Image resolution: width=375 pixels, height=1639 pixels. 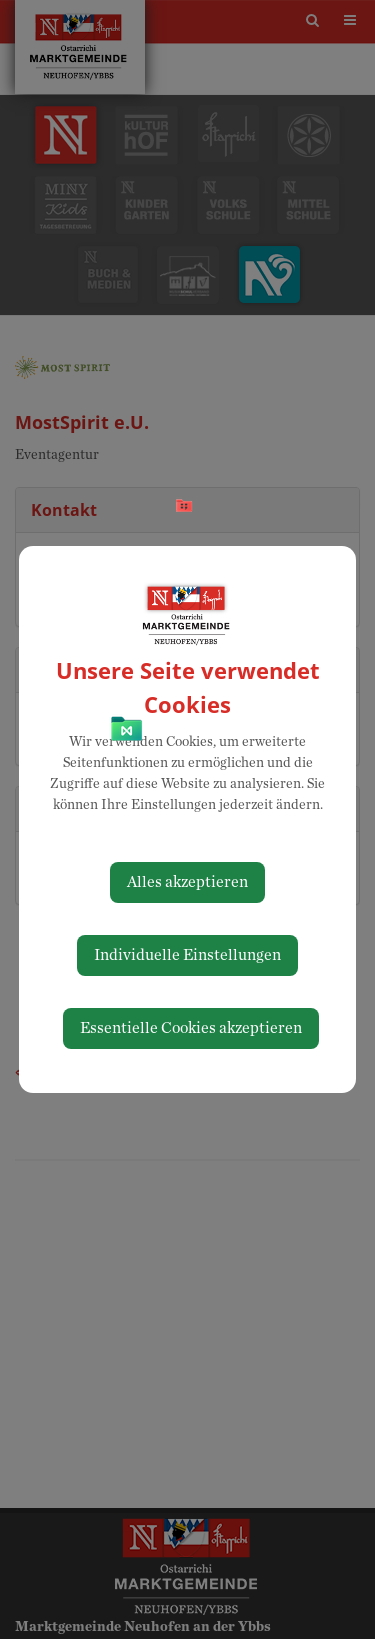 I want to click on open wondershare edrawmind project folder, so click(x=126, y=729).